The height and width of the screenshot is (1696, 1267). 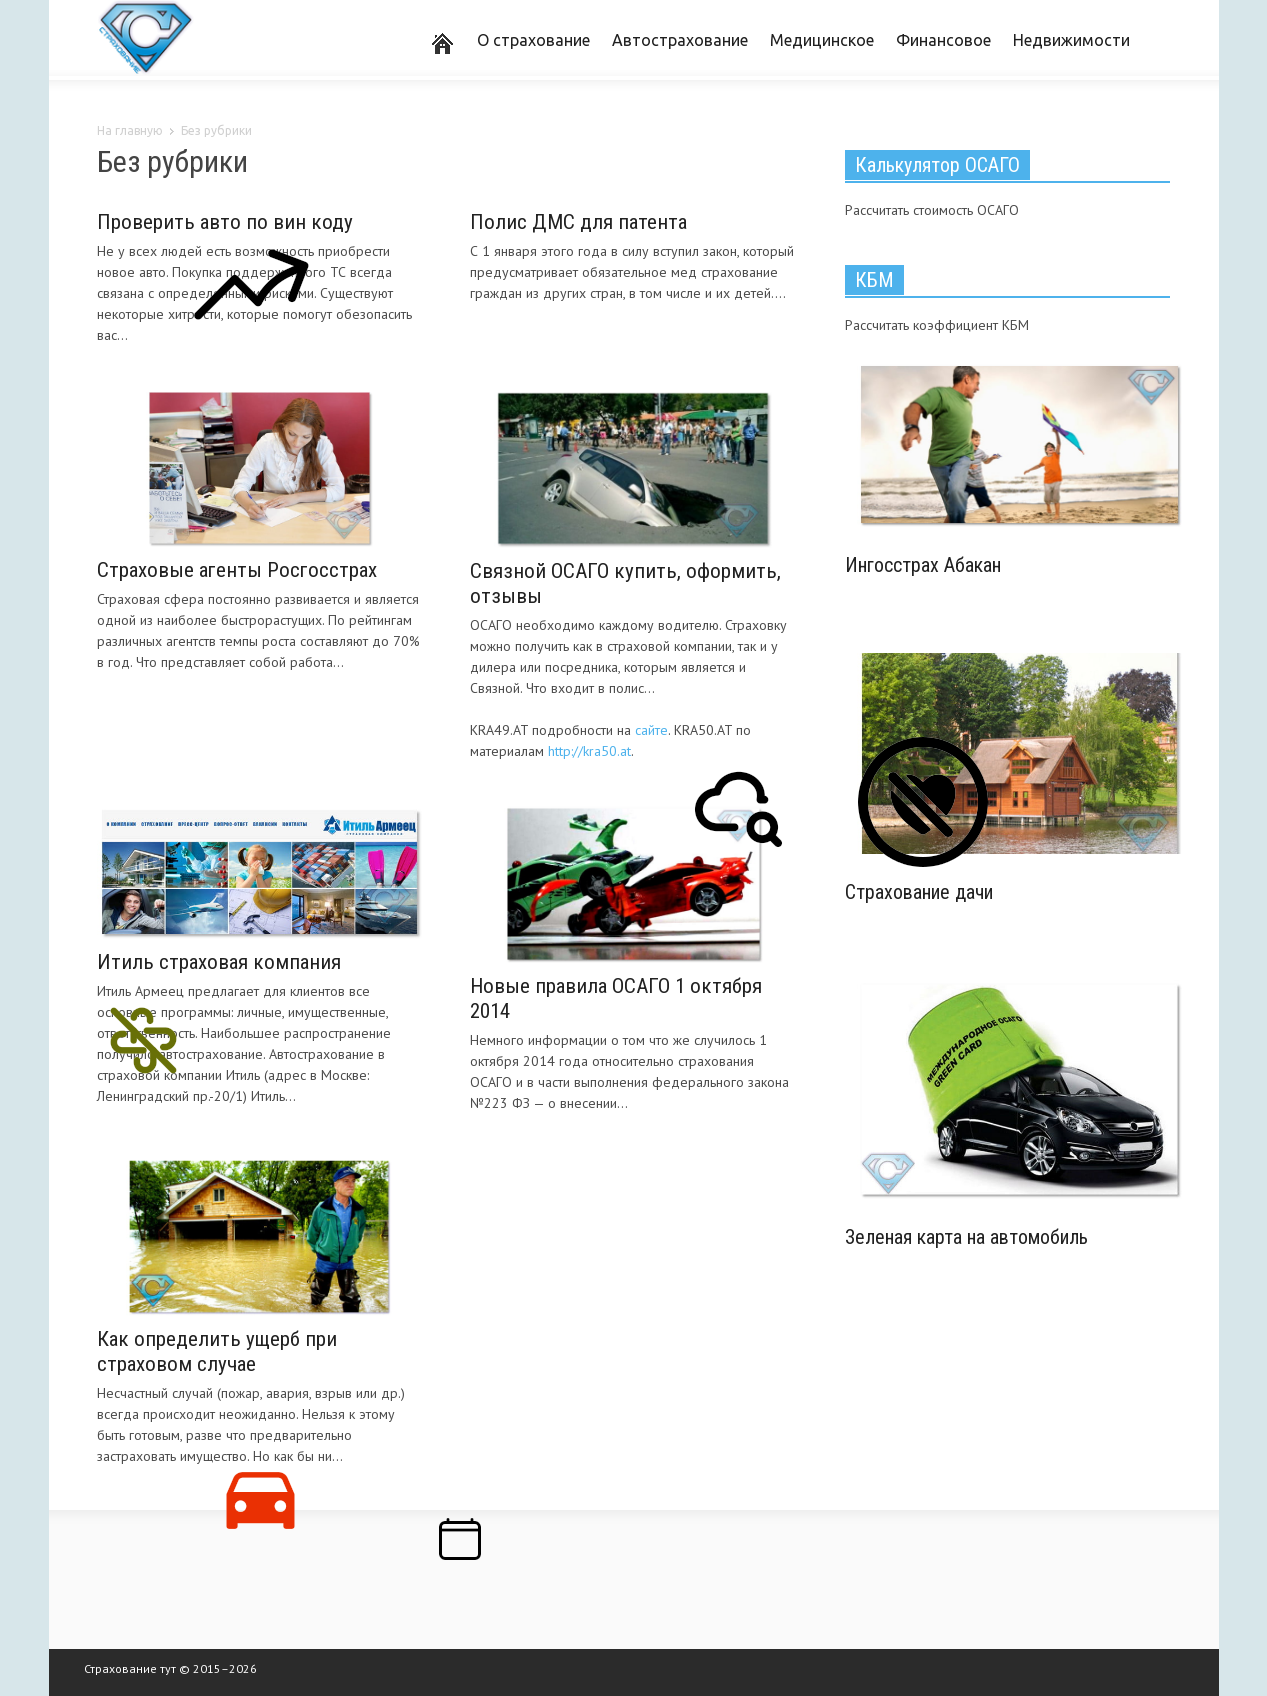 What do you see at coordinates (460, 1539) in the screenshot?
I see `view empty calendar or schedule` at bounding box center [460, 1539].